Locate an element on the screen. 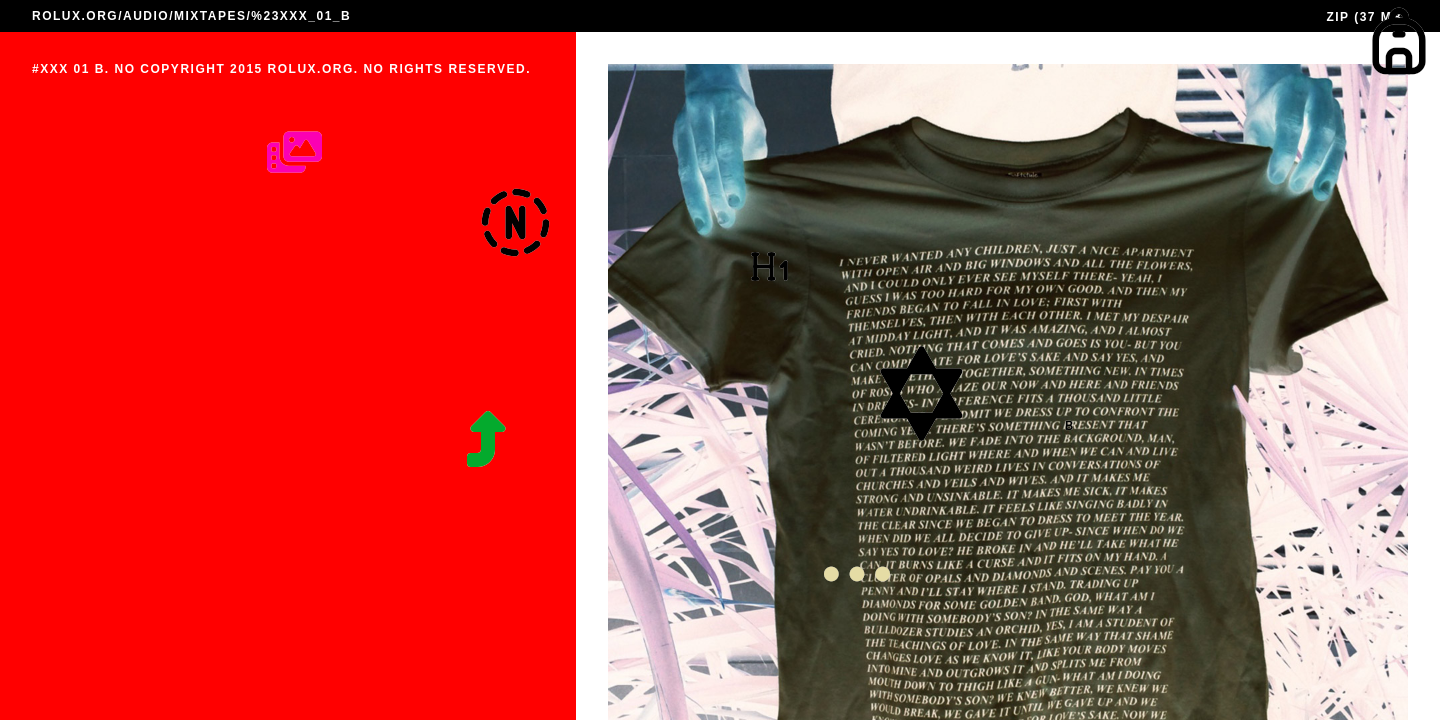 This screenshot has width=1440, height=720. open more options menu is located at coordinates (857, 574).